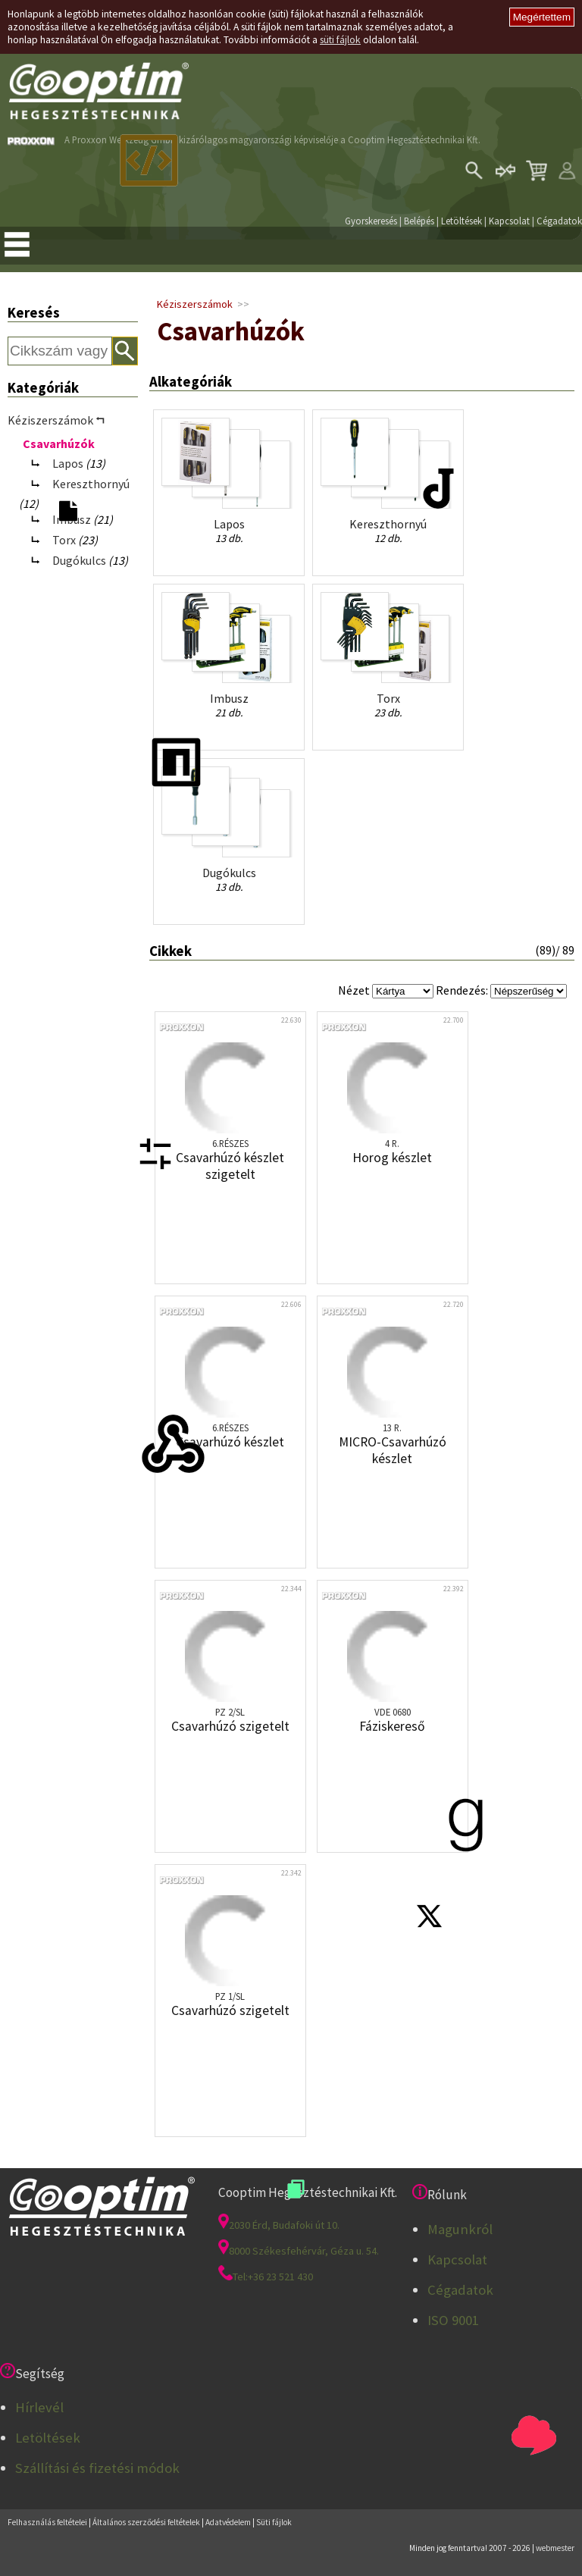 Image resolution: width=582 pixels, height=2576 pixels. I want to click on link to Goodreads profile, so click(465, 1825).